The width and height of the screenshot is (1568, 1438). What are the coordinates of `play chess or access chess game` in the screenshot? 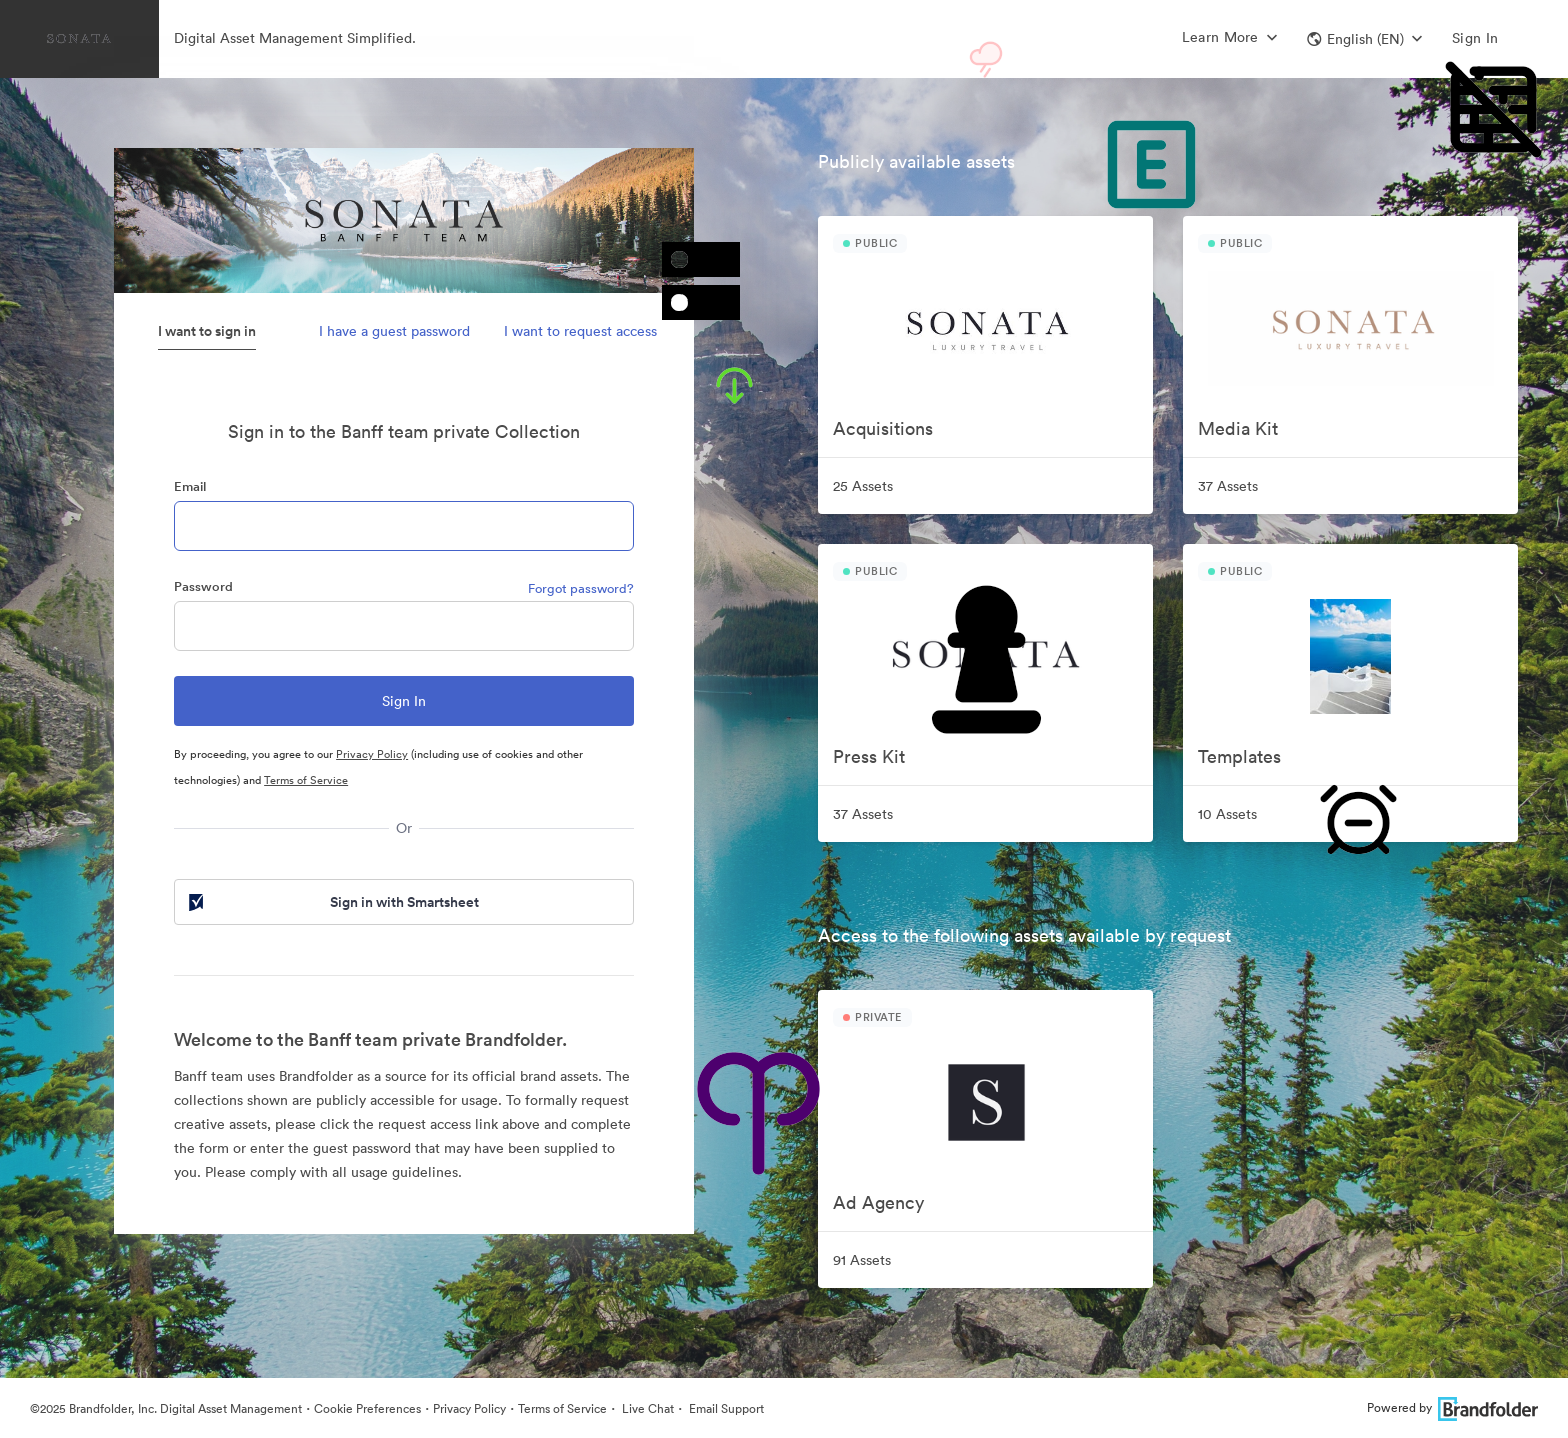 It's located at (986, 663).